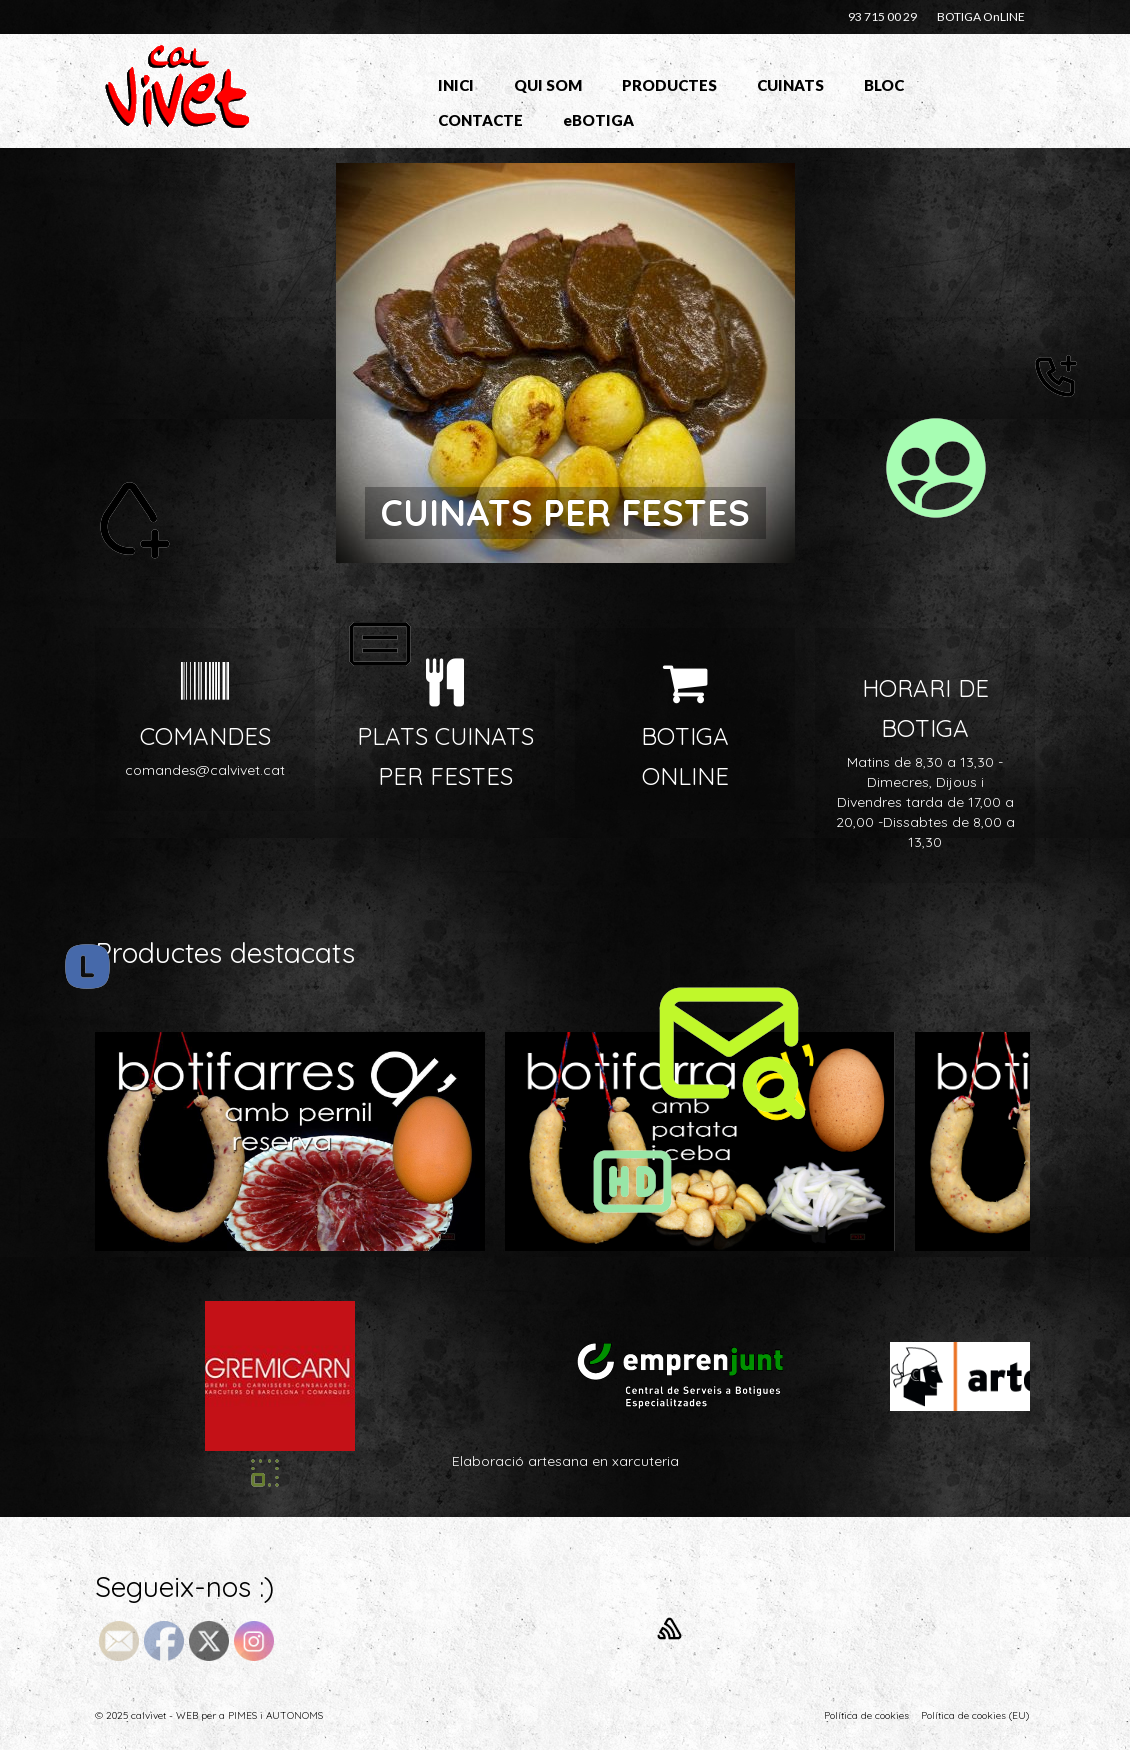 Image resolution: width=1130 pixels, height=1750 pixels. I want to click on indicates high definition video quality, so click(632, 1181).